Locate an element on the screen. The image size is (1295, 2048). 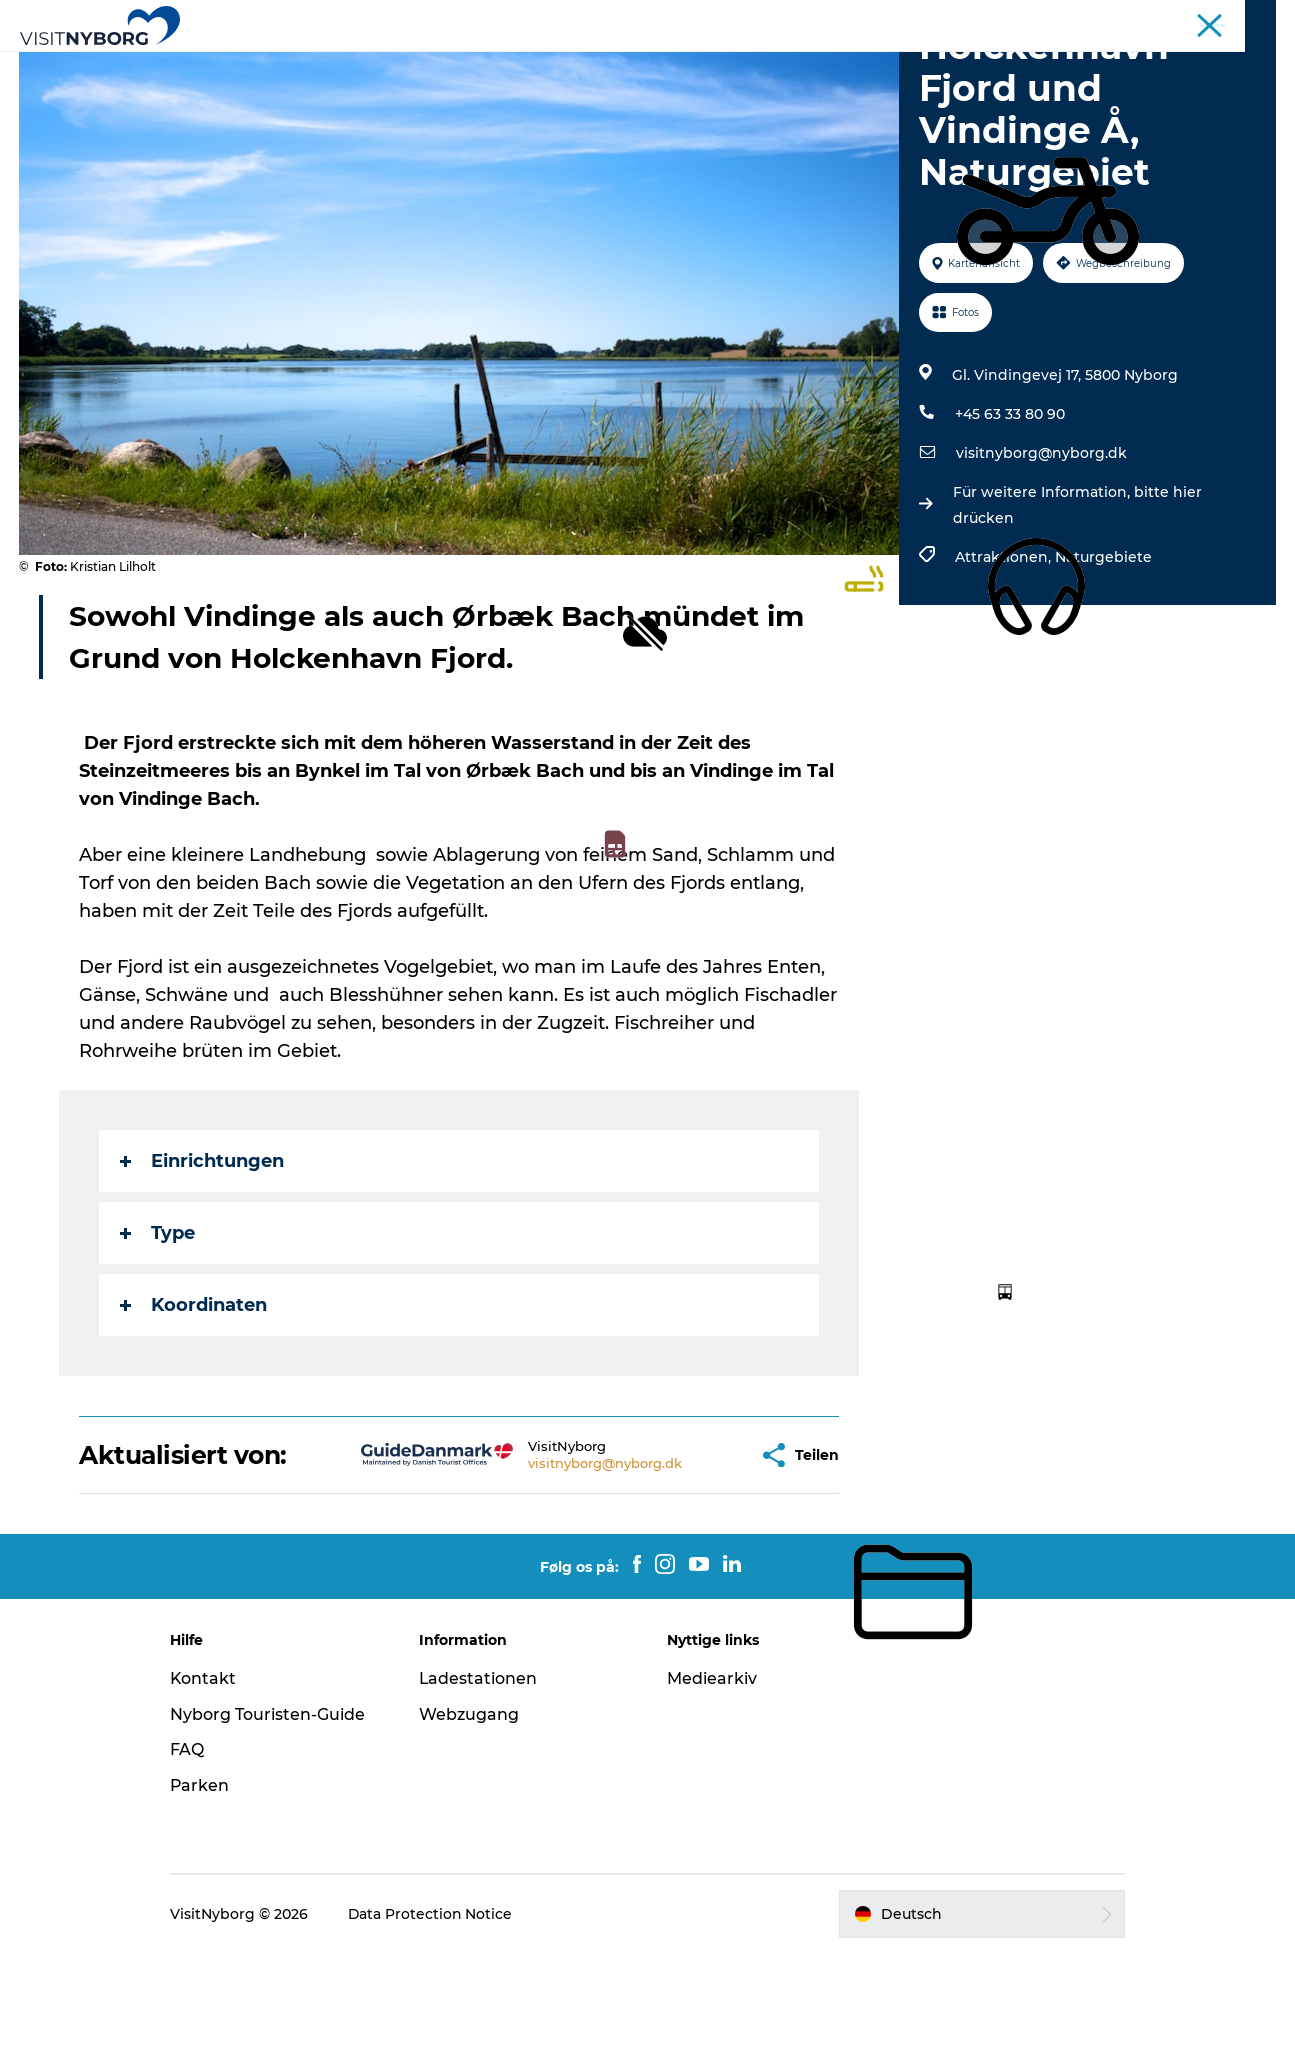
indicates a designated smoking area is located at coordinates (864, 583).